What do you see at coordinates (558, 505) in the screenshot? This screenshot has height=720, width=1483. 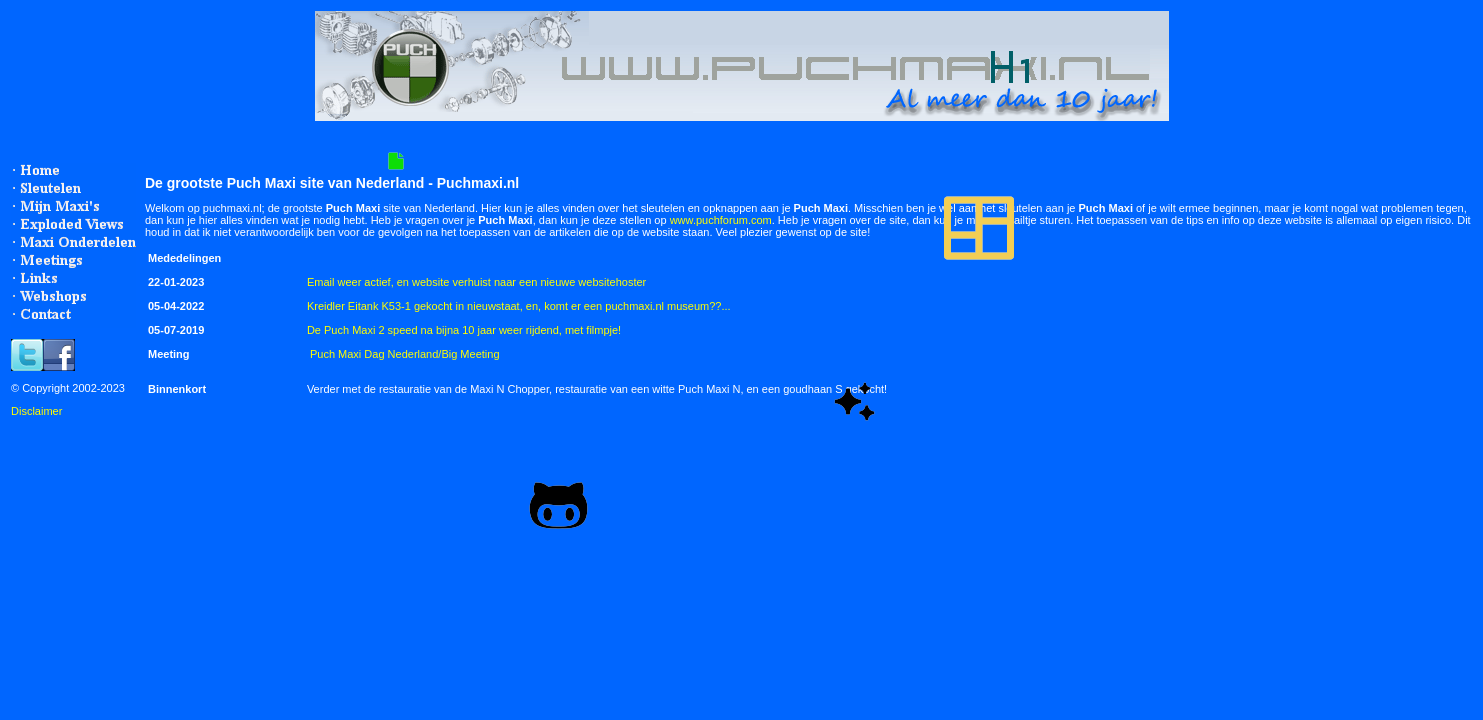 I see `link to GitHub repository` at bounding box center [558, 505].